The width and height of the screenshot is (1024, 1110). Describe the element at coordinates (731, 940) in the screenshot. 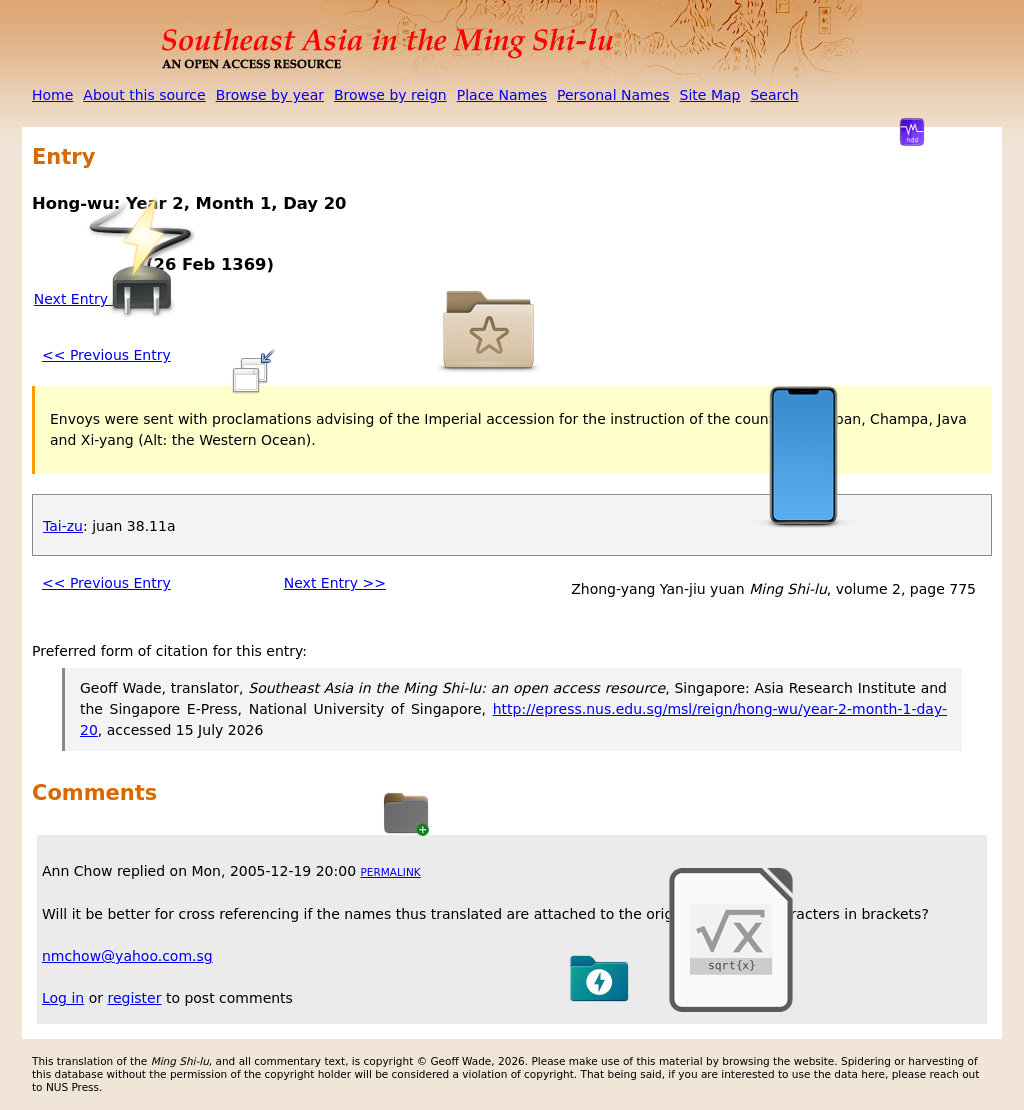

I see `open a libreoffice math formula document` at that location.